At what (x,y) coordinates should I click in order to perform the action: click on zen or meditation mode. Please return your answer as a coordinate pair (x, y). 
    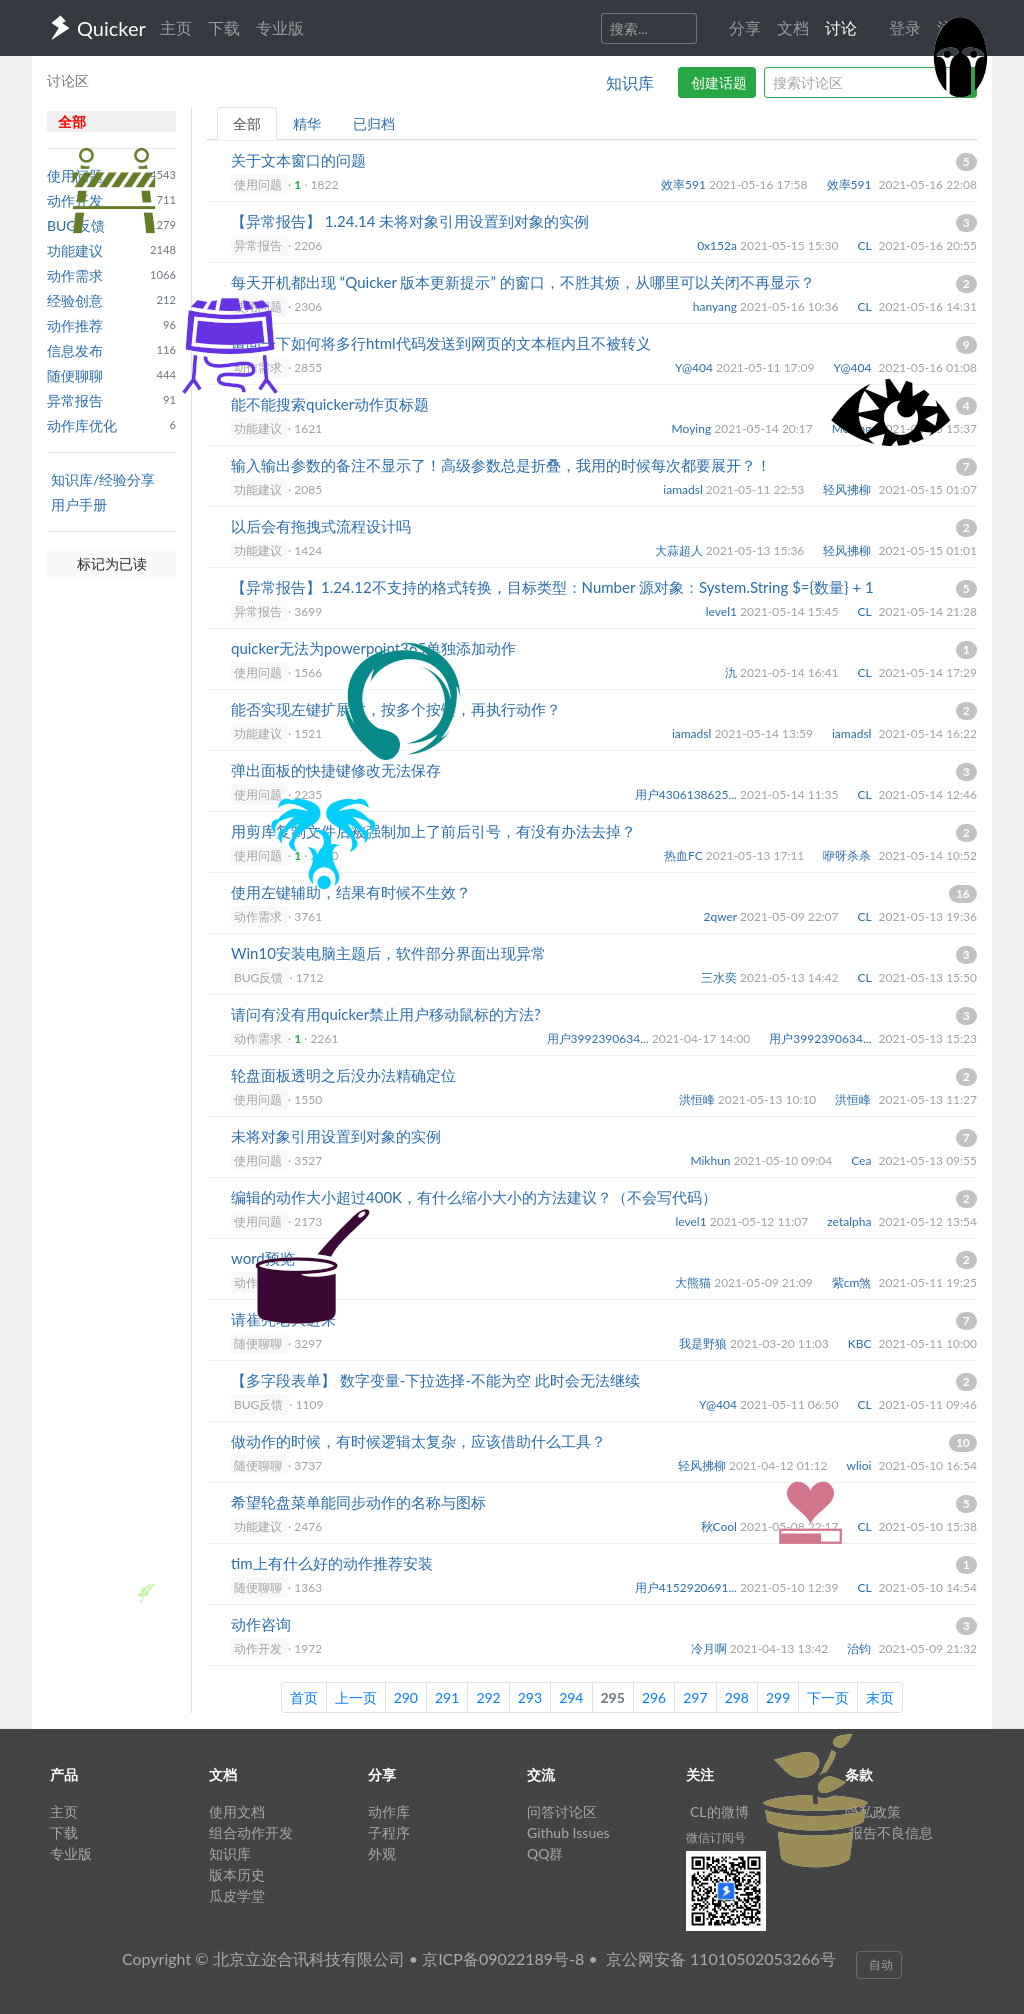
    Looking at the image, I should click on (403, 701).